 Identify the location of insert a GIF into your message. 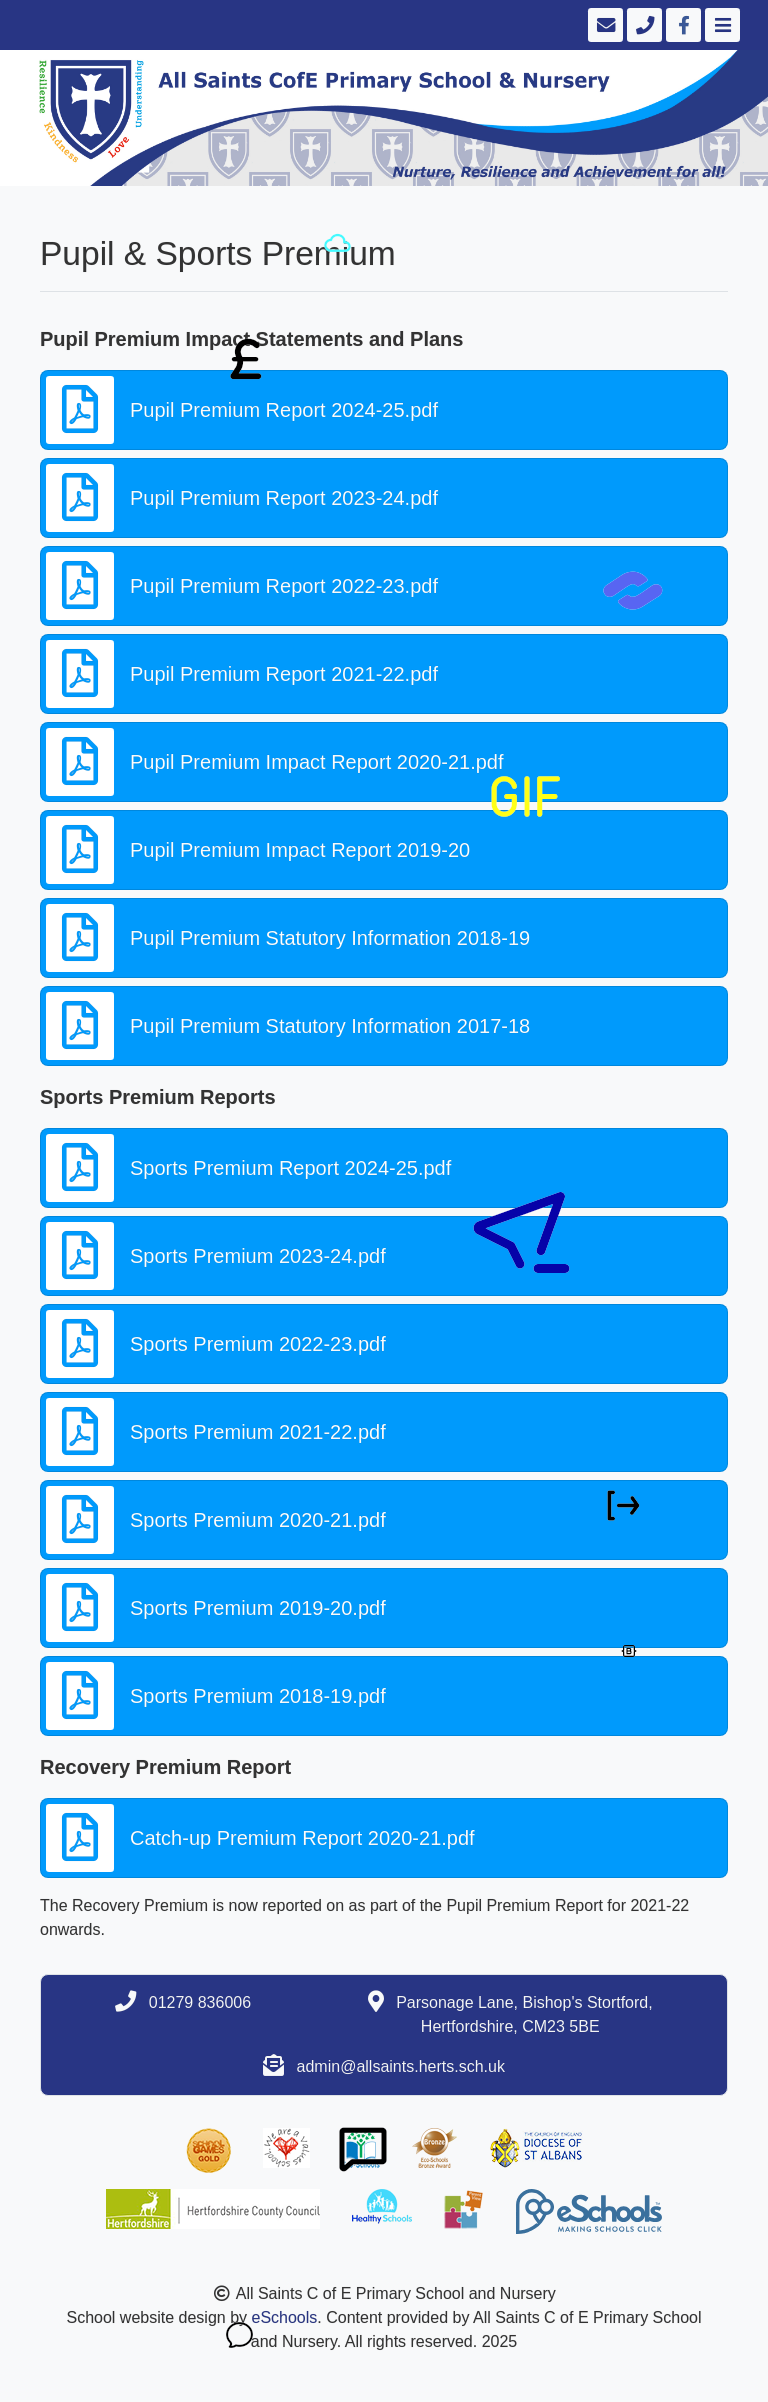
(524, 796).